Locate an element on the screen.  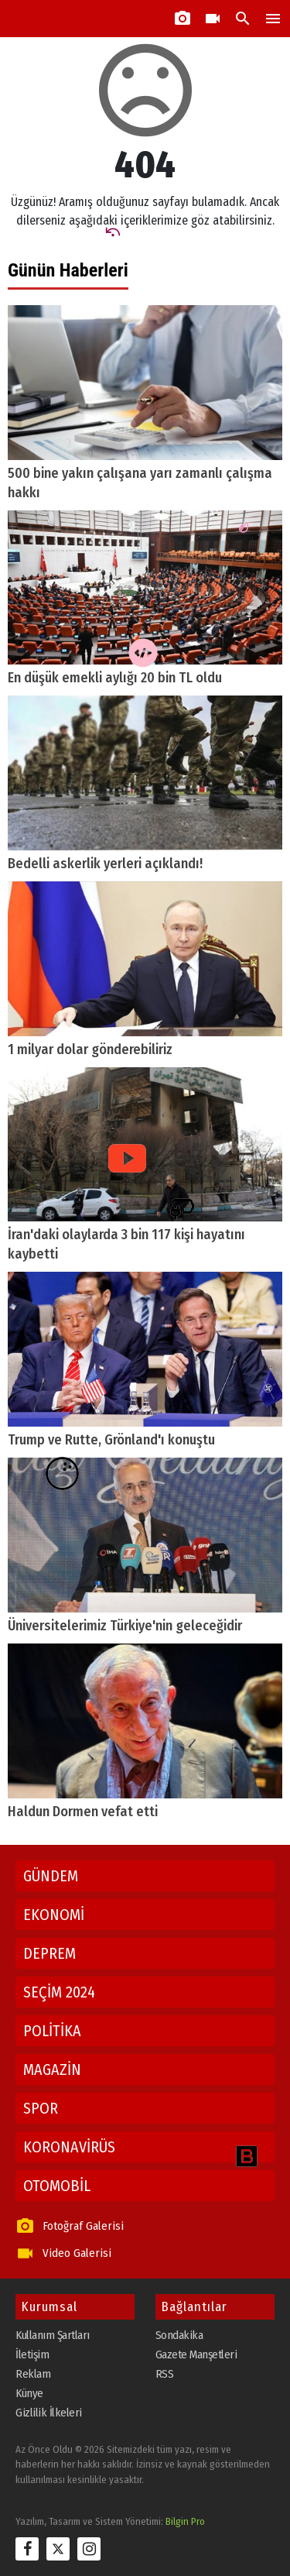
apply bold formatting to selected text is located at coordinates (247, 2156).